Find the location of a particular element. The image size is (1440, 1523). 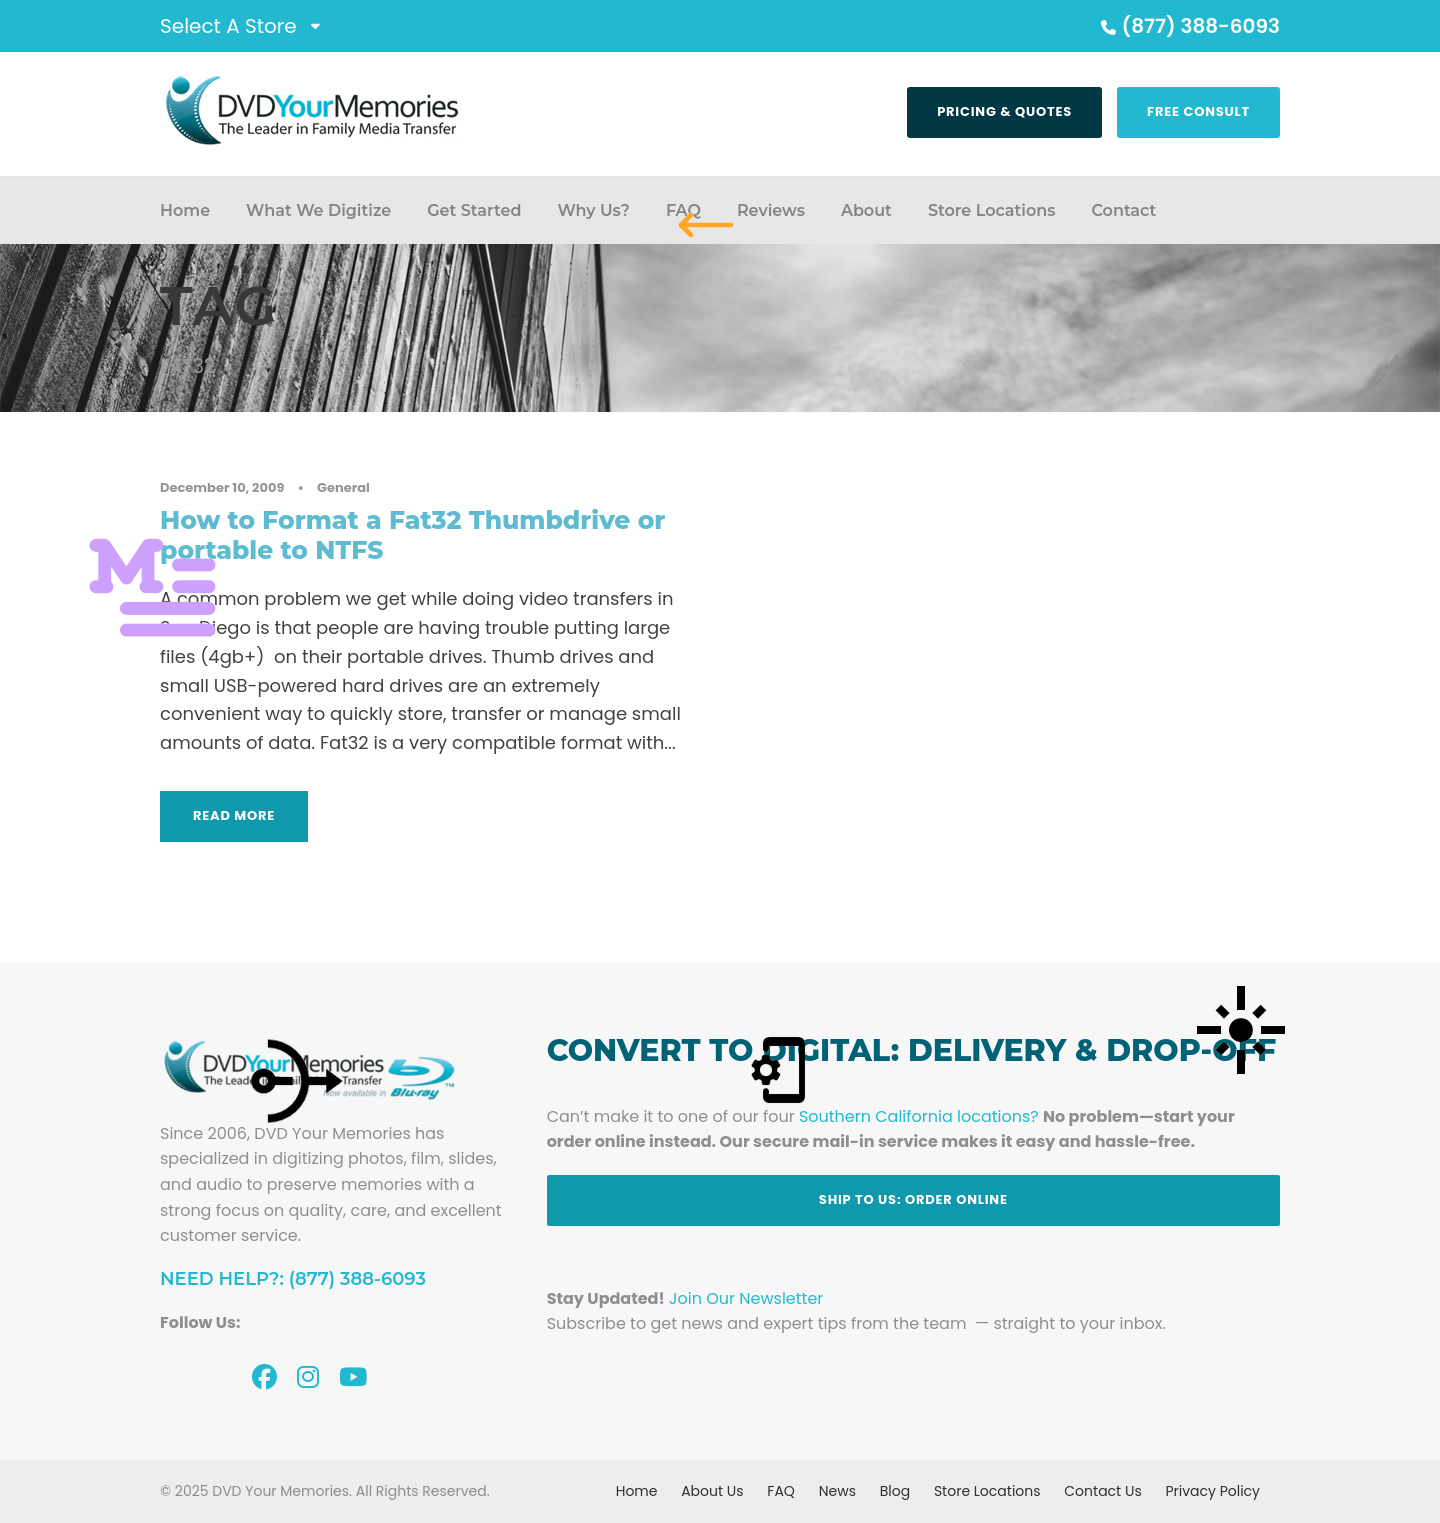

move item to the left is located at coordinates (706, 225).